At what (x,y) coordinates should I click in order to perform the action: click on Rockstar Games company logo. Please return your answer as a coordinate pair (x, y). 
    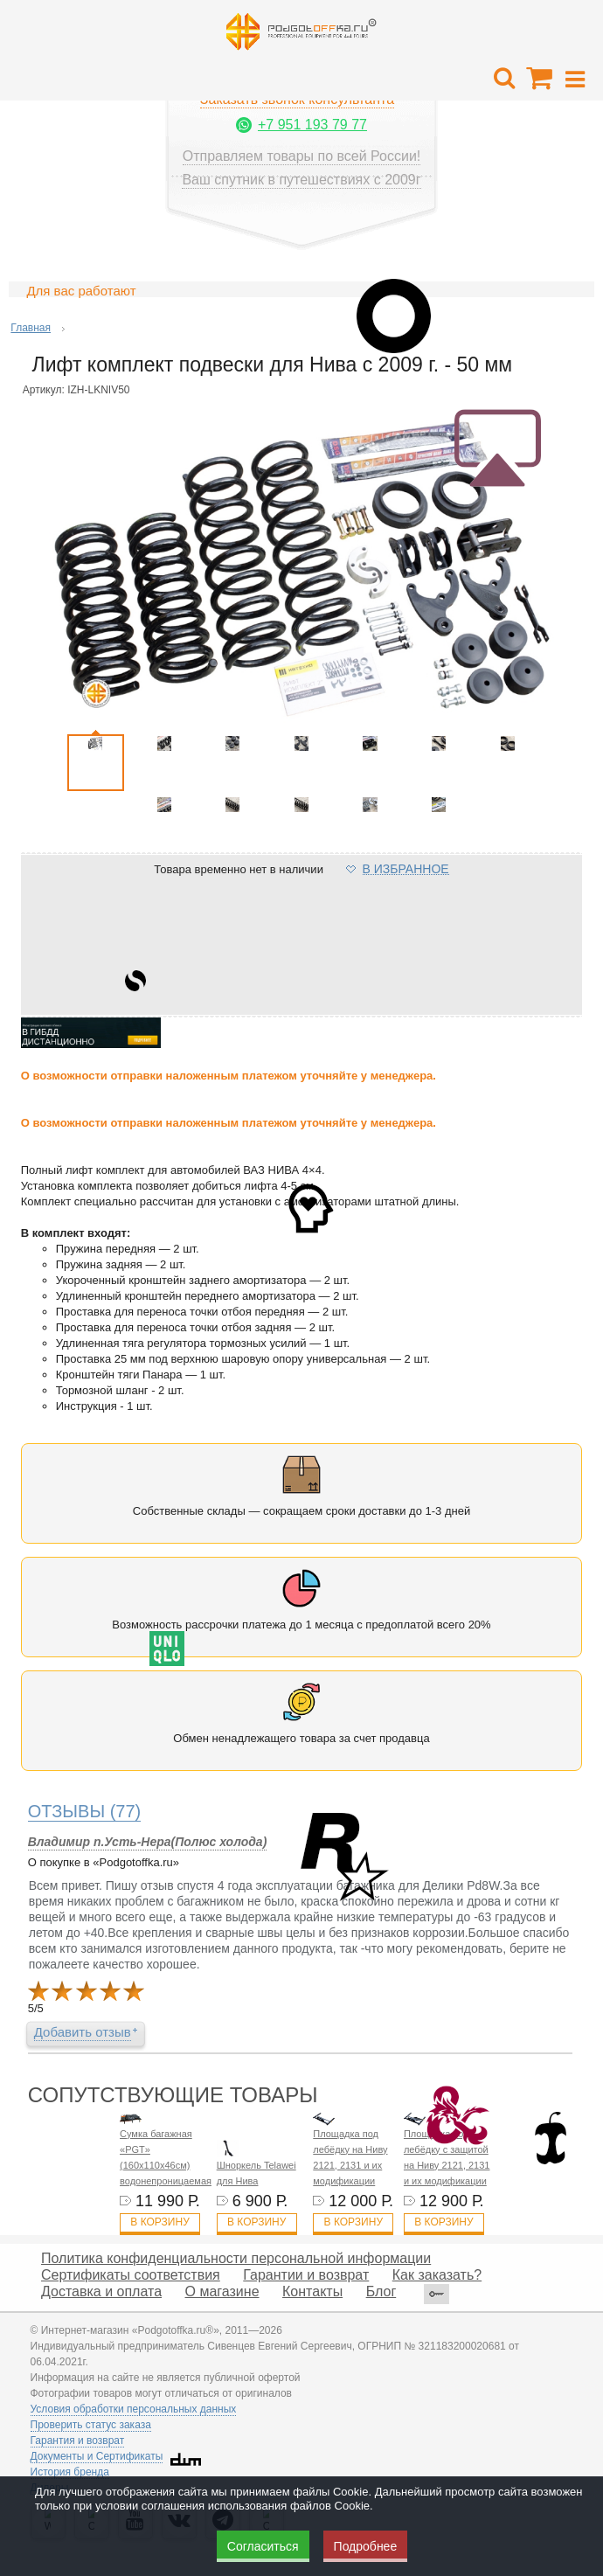
    Looking at the image, I should click on (344, 1857).